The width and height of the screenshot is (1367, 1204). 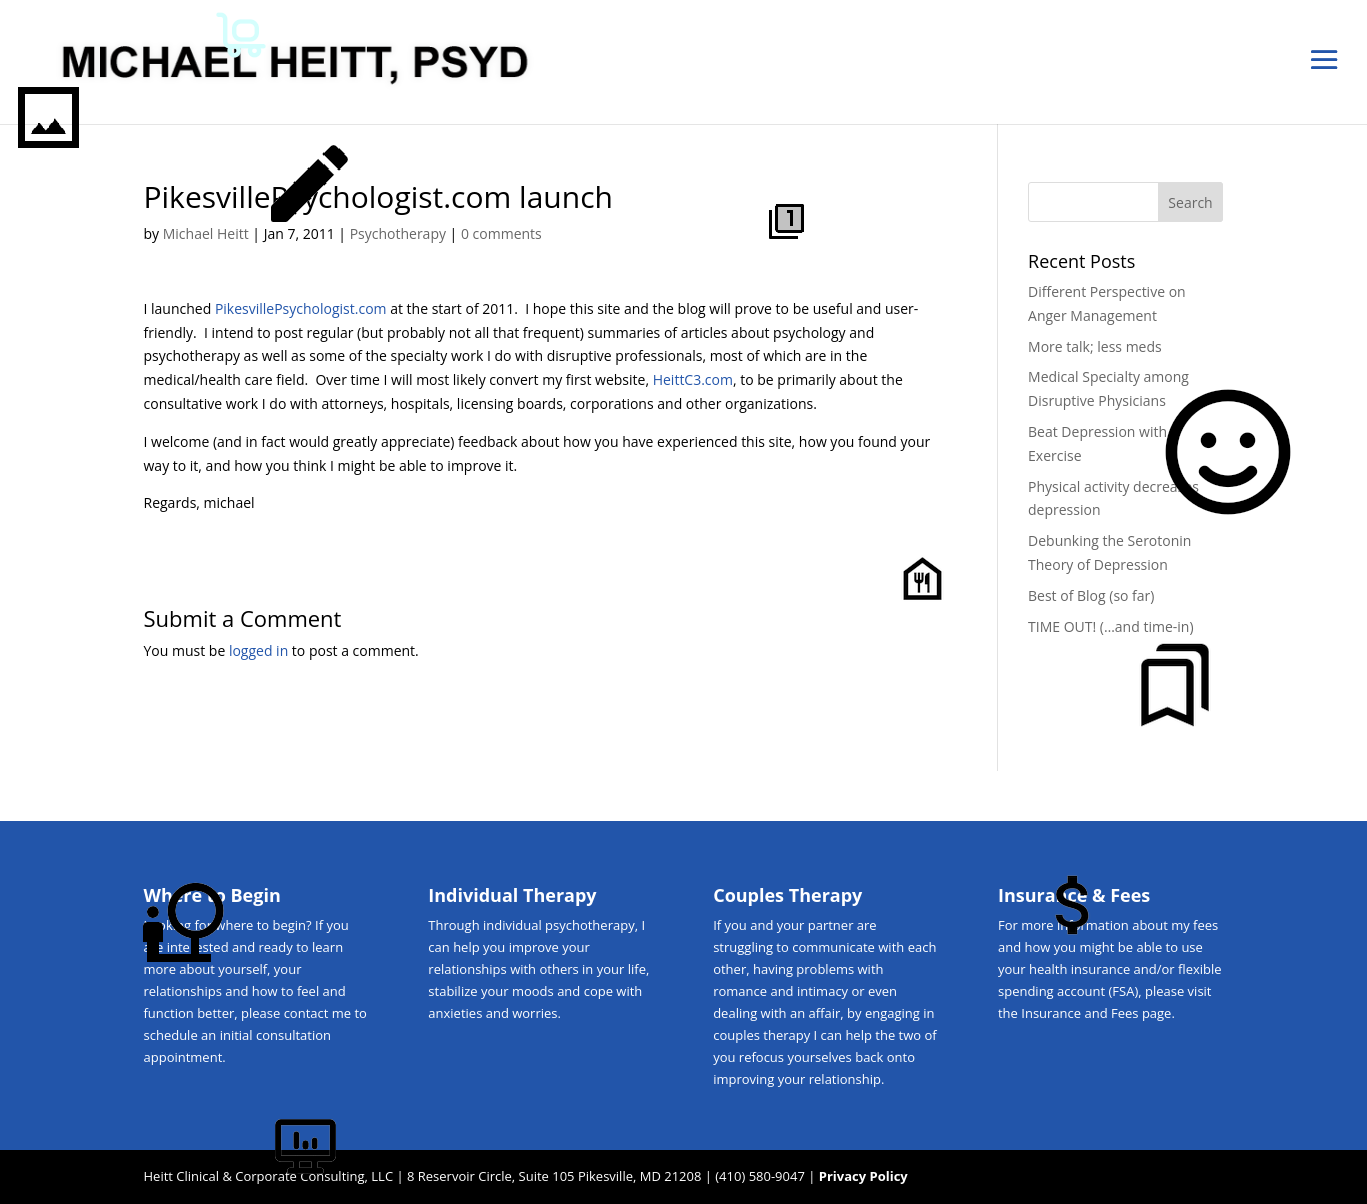 What do you see at coordinates (1175, 685) in the screenshot?
I see `view all saved bookmarks` at bounding box center [1175, 685].